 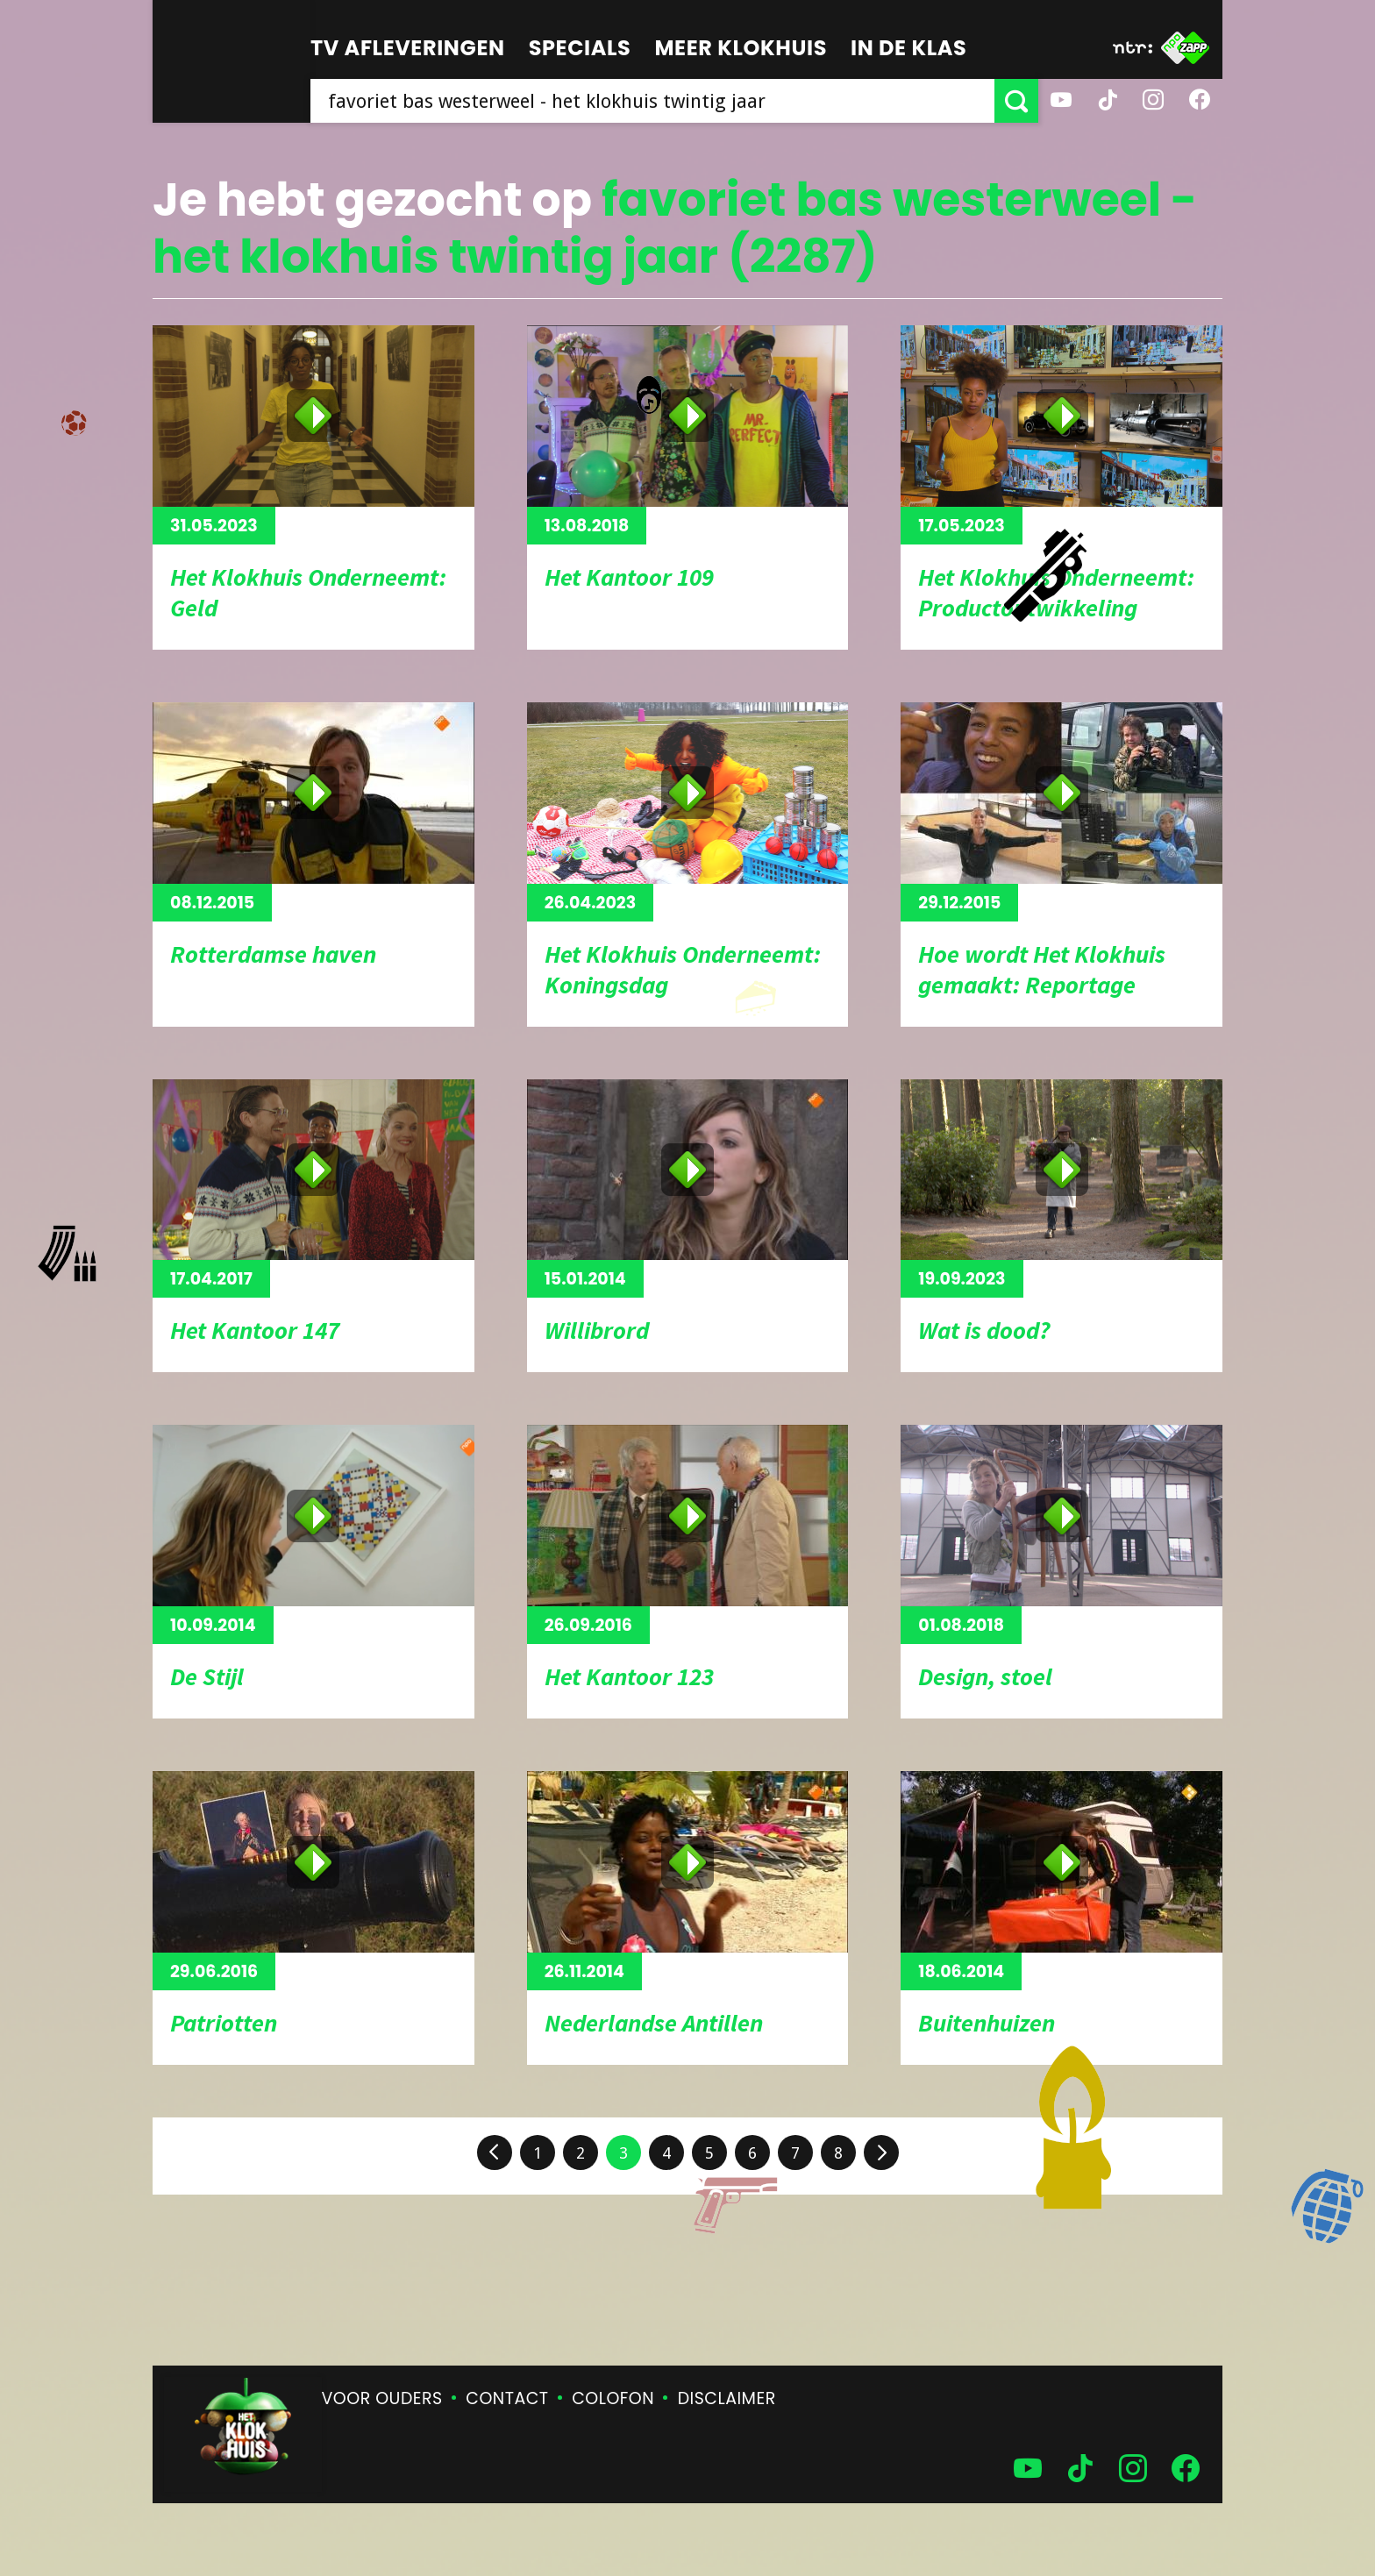 I want to click on access soccer or football games, so click(x=74, y=423).